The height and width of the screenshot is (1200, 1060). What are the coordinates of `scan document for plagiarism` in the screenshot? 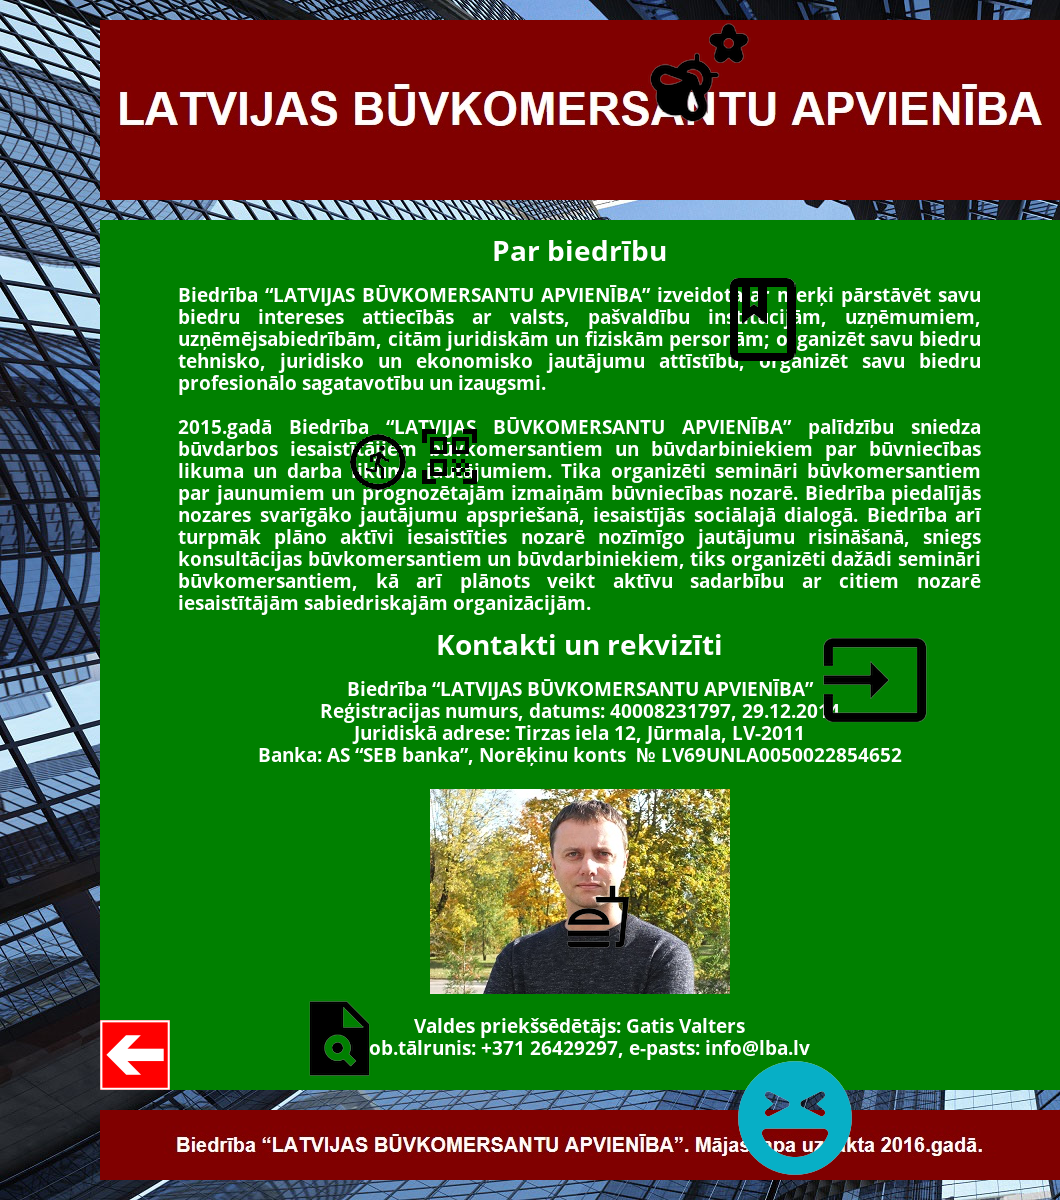 It's located at (339, 1038).